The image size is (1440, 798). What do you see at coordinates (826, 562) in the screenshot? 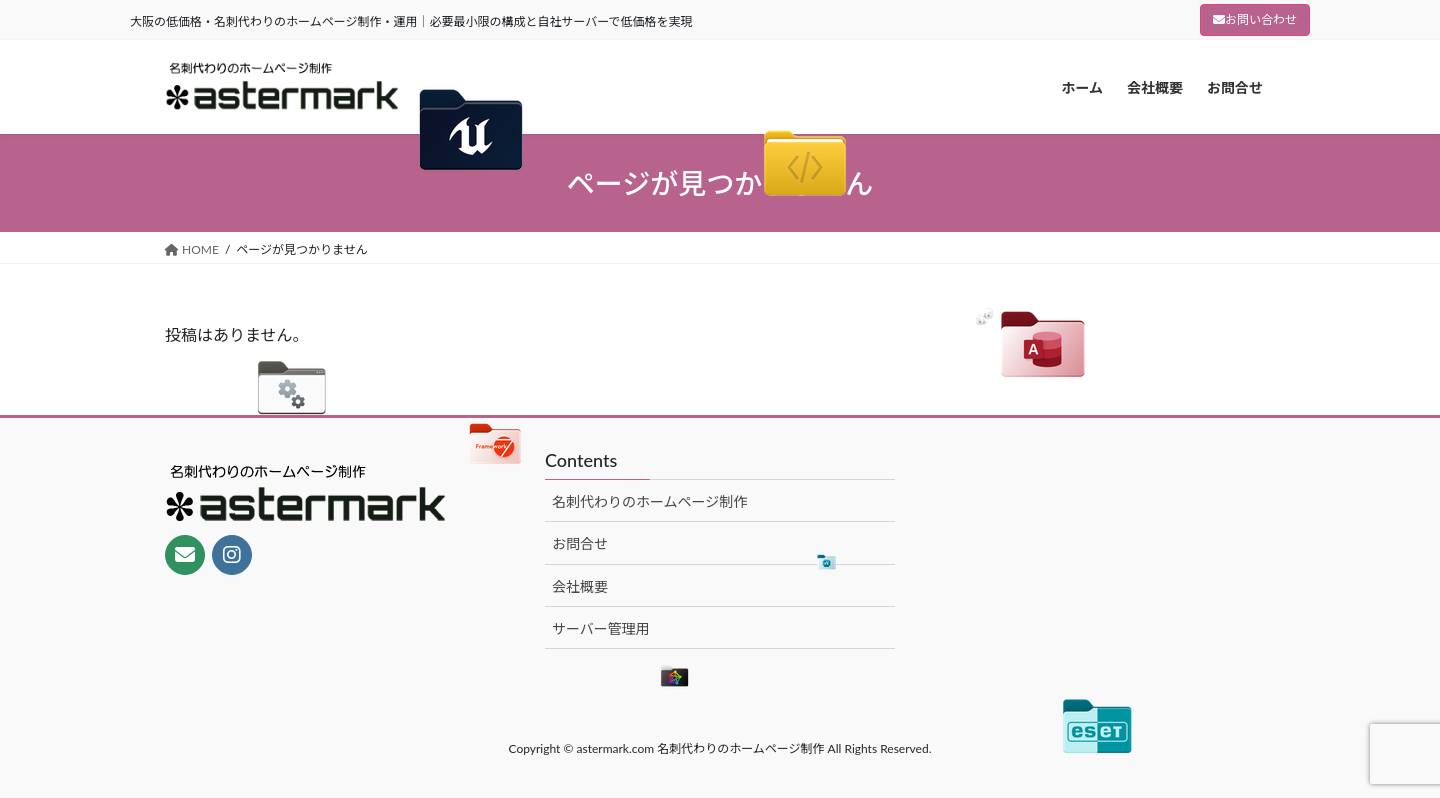
I see `open microsoft math solver files folder` at bounding box center [826, 562].